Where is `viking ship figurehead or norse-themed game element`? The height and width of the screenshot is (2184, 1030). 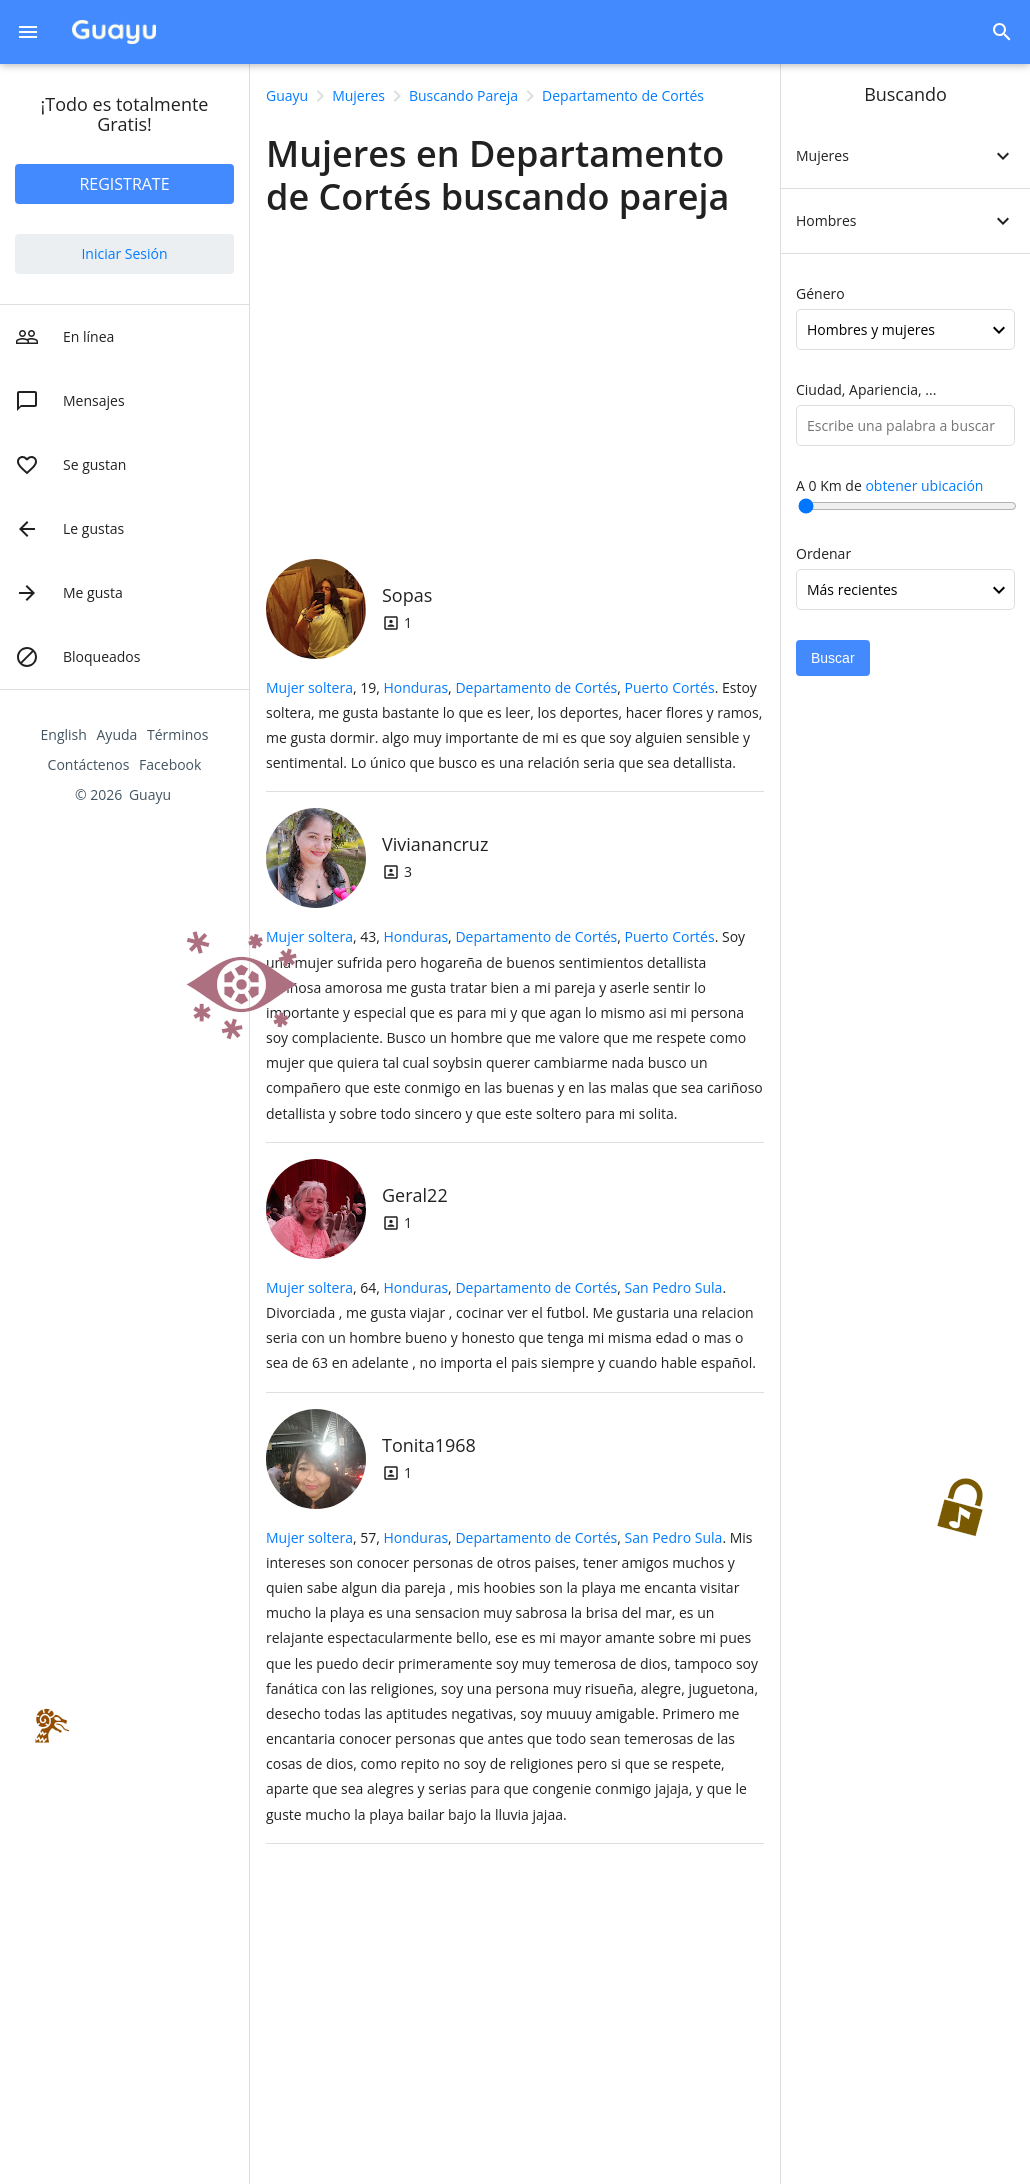
viking ship figurehead or norse-themed game element is located at coordinates (52, 1725).